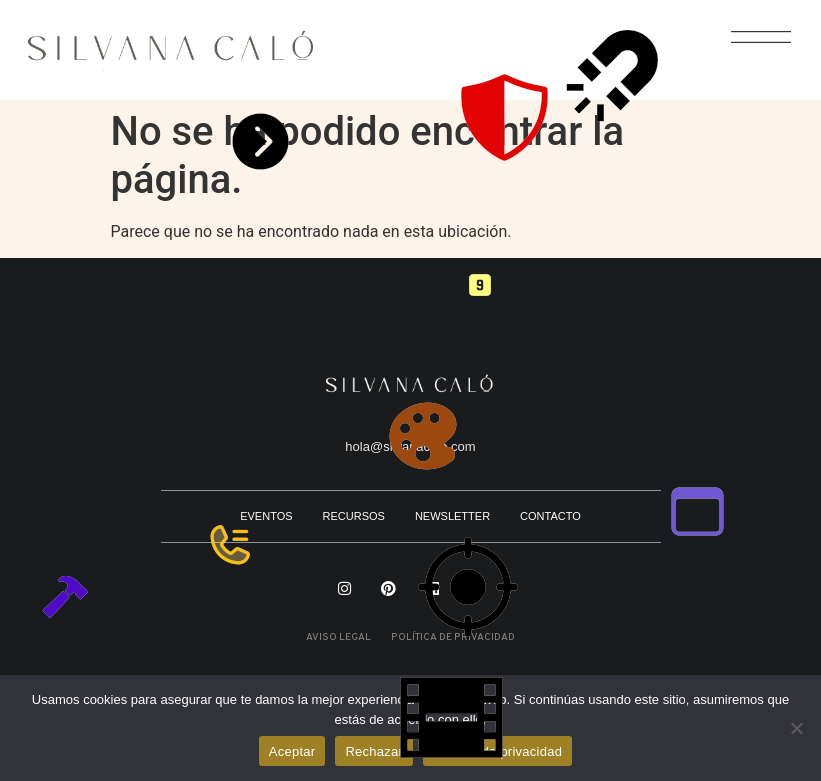 This screenshot has width=821, height=781. What do you see at coordinates (468, 587) in the screenshot?
I see `center map on current location` at bounding box center [468, 587].